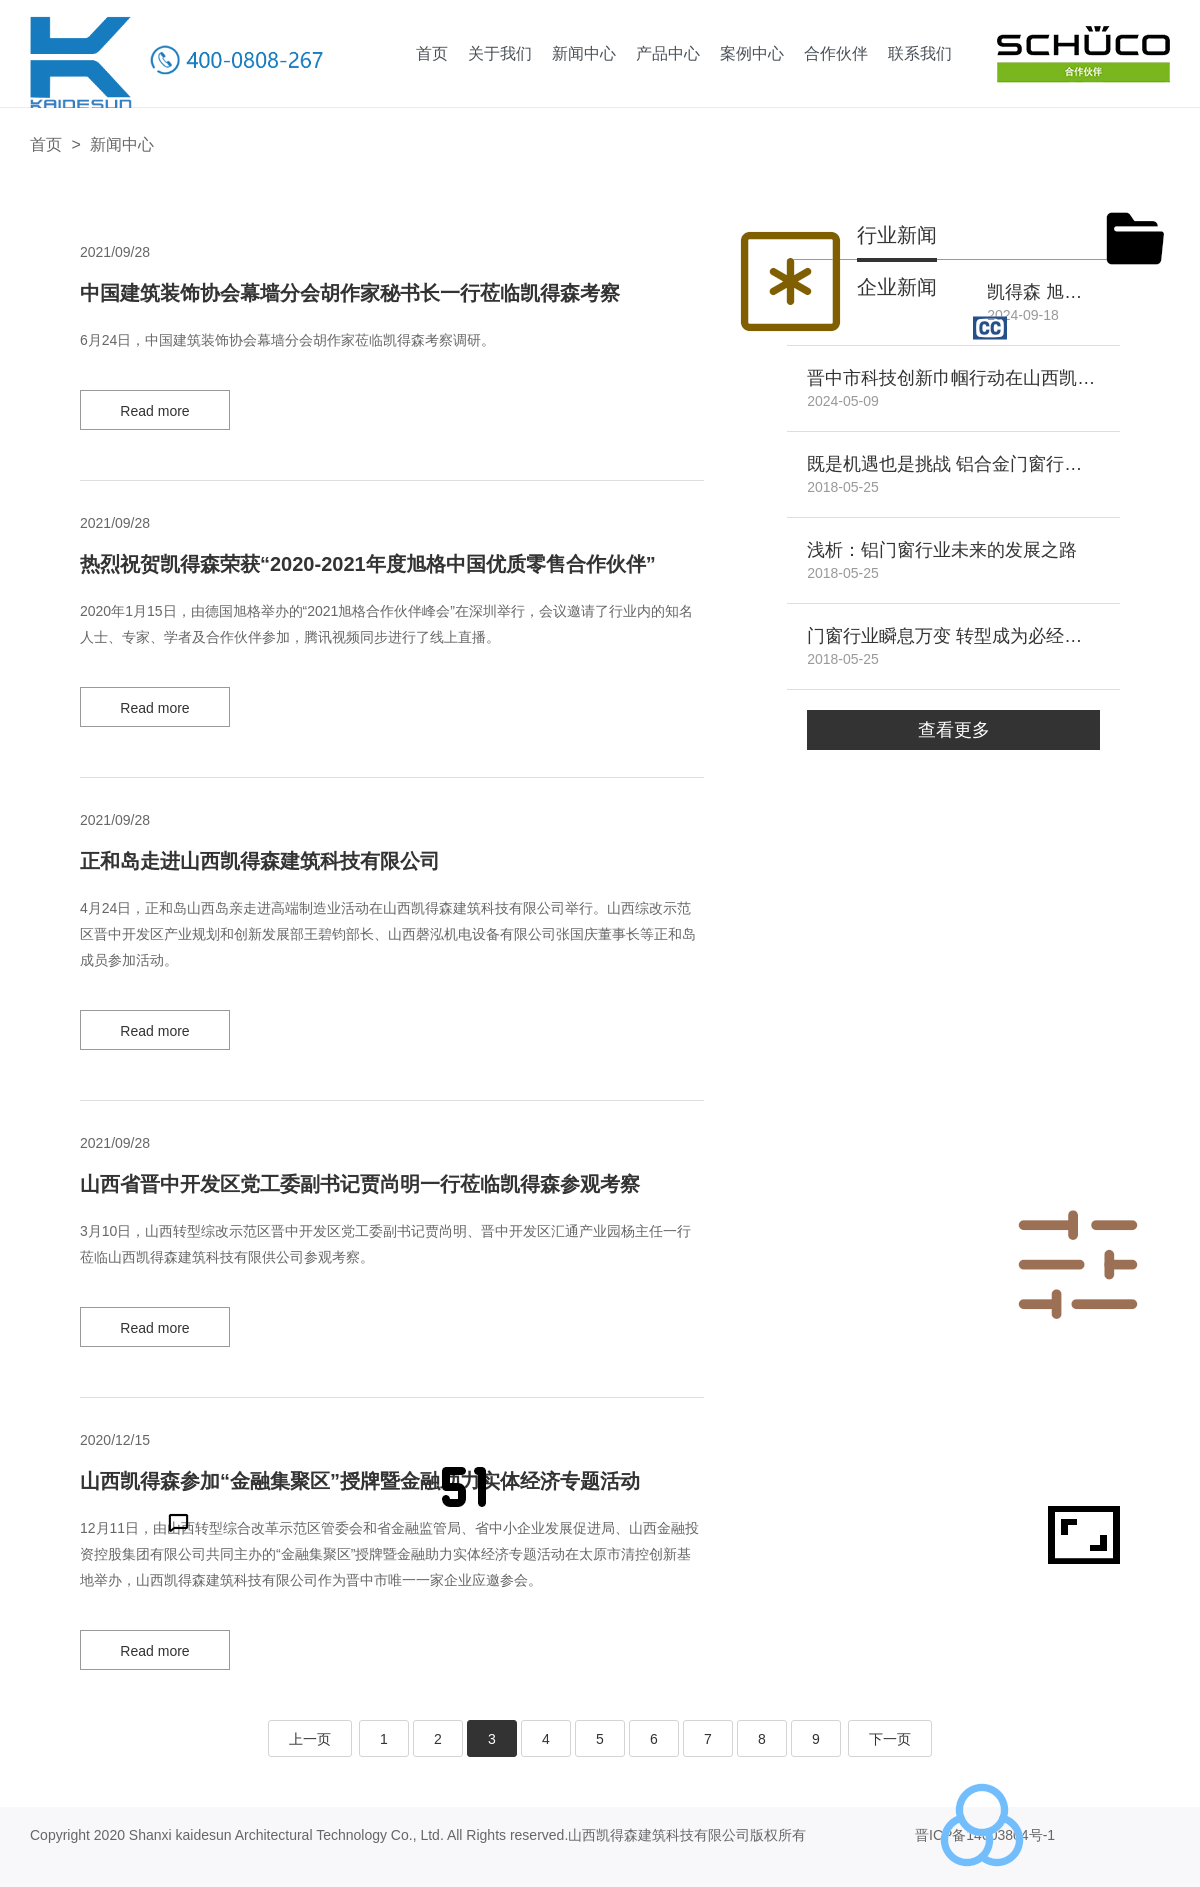  What do you see at coordinates (1078, 1263) in the screenshot?
I see `adjust settings or preferences` at bounding box center [1078, 1263].